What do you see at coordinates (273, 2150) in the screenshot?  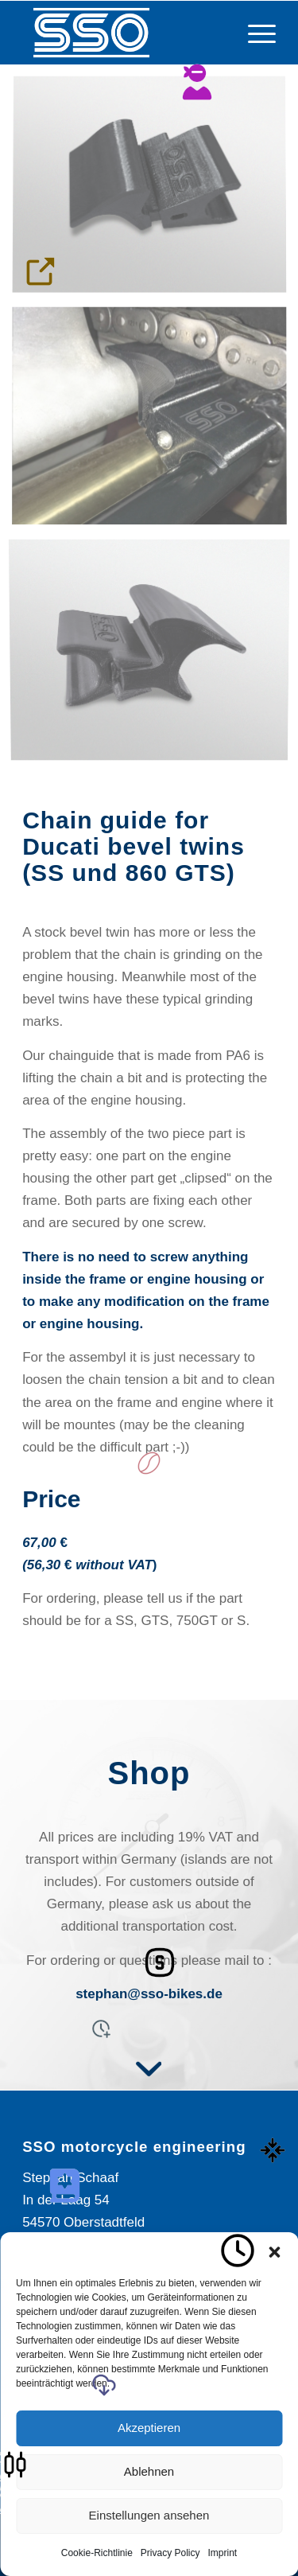 I see `collapse or minimize content` at bounding box center [273, 2150].